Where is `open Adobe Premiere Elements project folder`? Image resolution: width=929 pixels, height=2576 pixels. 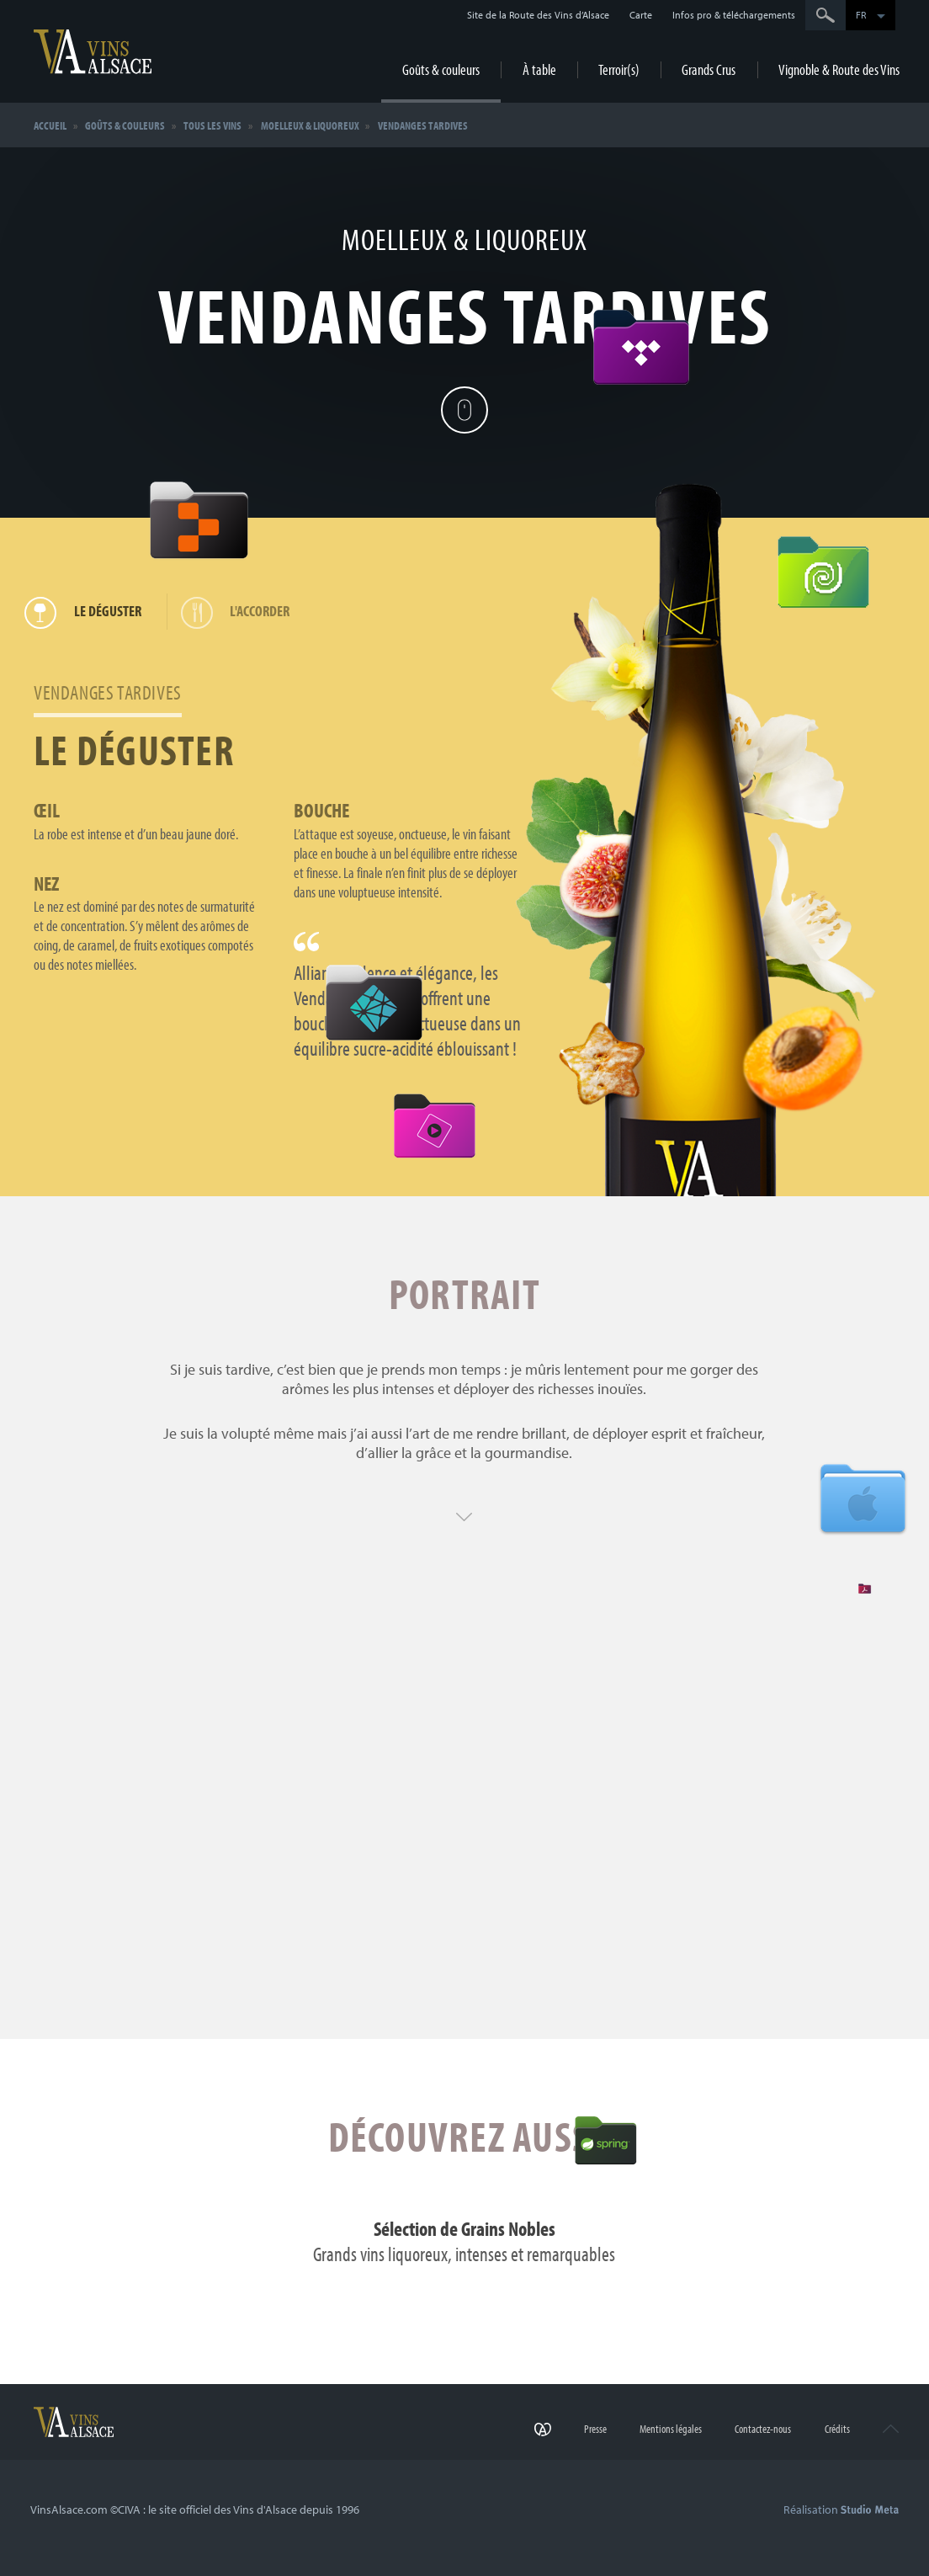
open Adobe Premiere Elements project folder is located at coordinates (434, 1128).